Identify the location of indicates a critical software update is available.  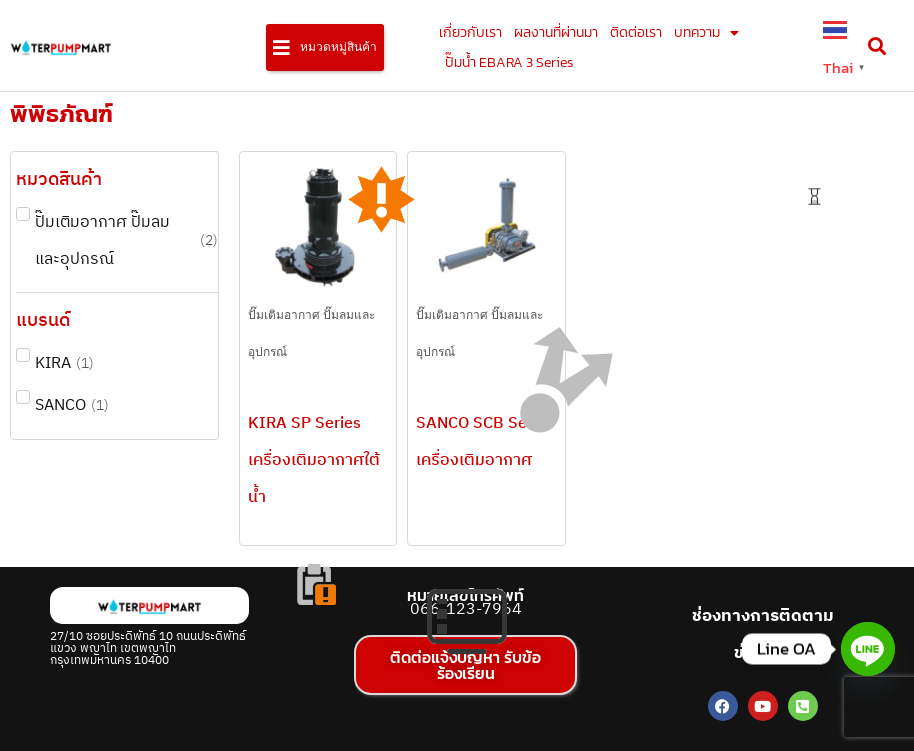
(381, 199).